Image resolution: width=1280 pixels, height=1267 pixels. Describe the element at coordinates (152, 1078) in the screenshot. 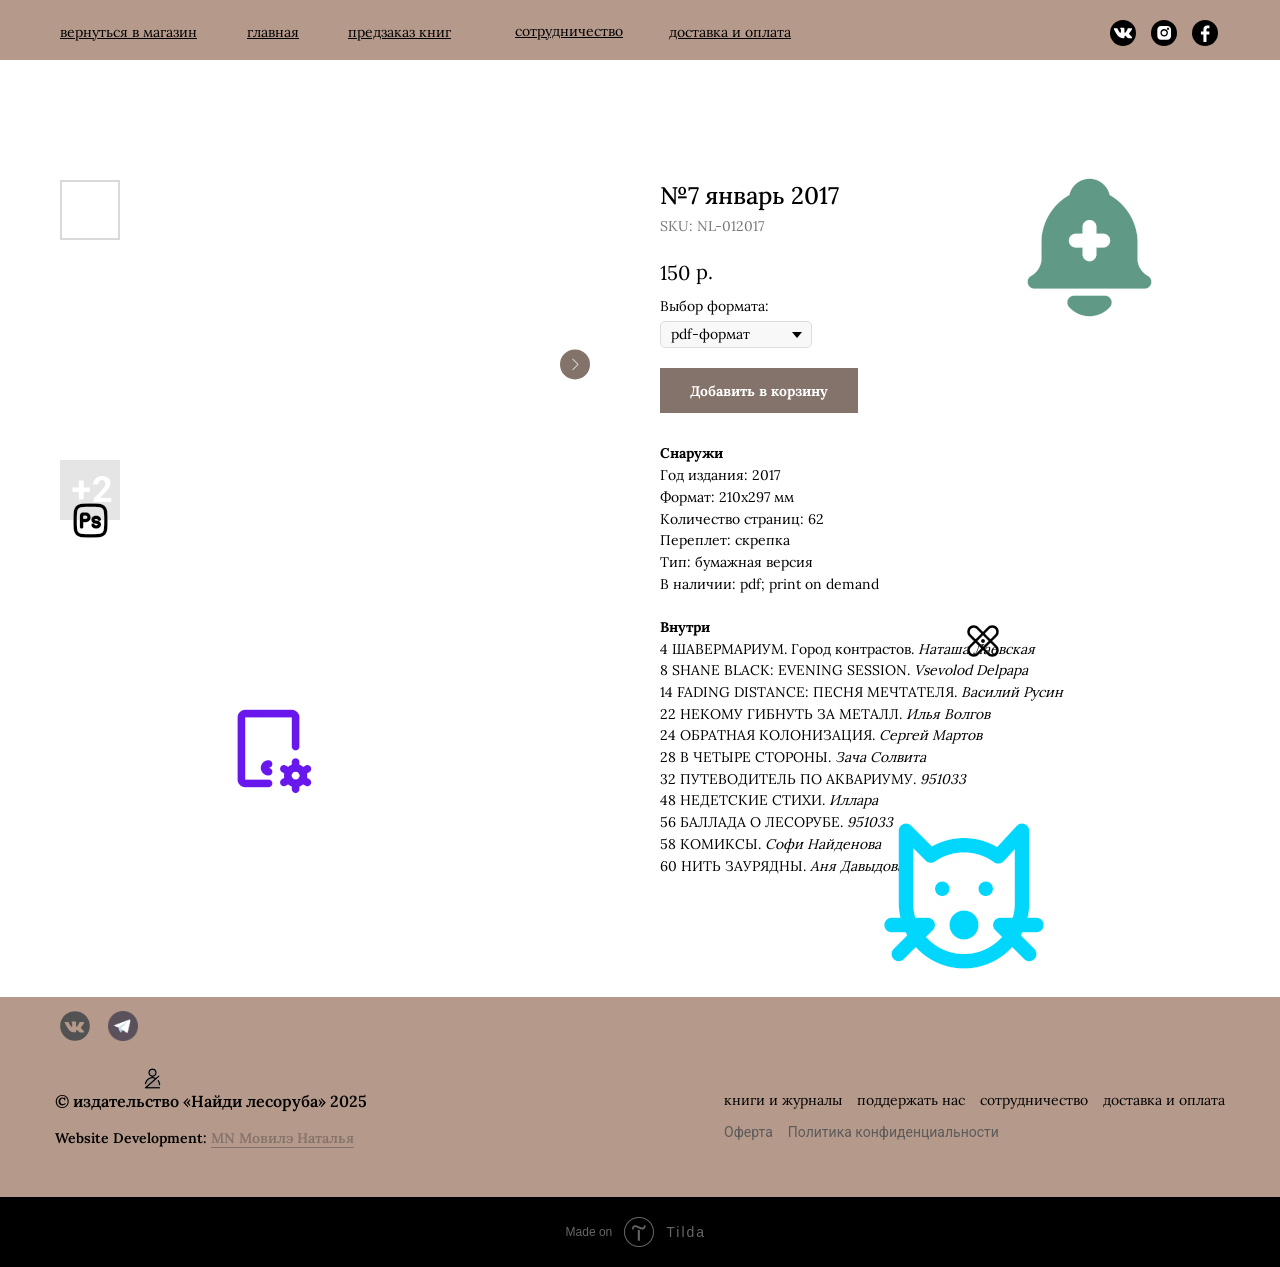

I see `indicates seatbelt reminder or safety warning` at that location.